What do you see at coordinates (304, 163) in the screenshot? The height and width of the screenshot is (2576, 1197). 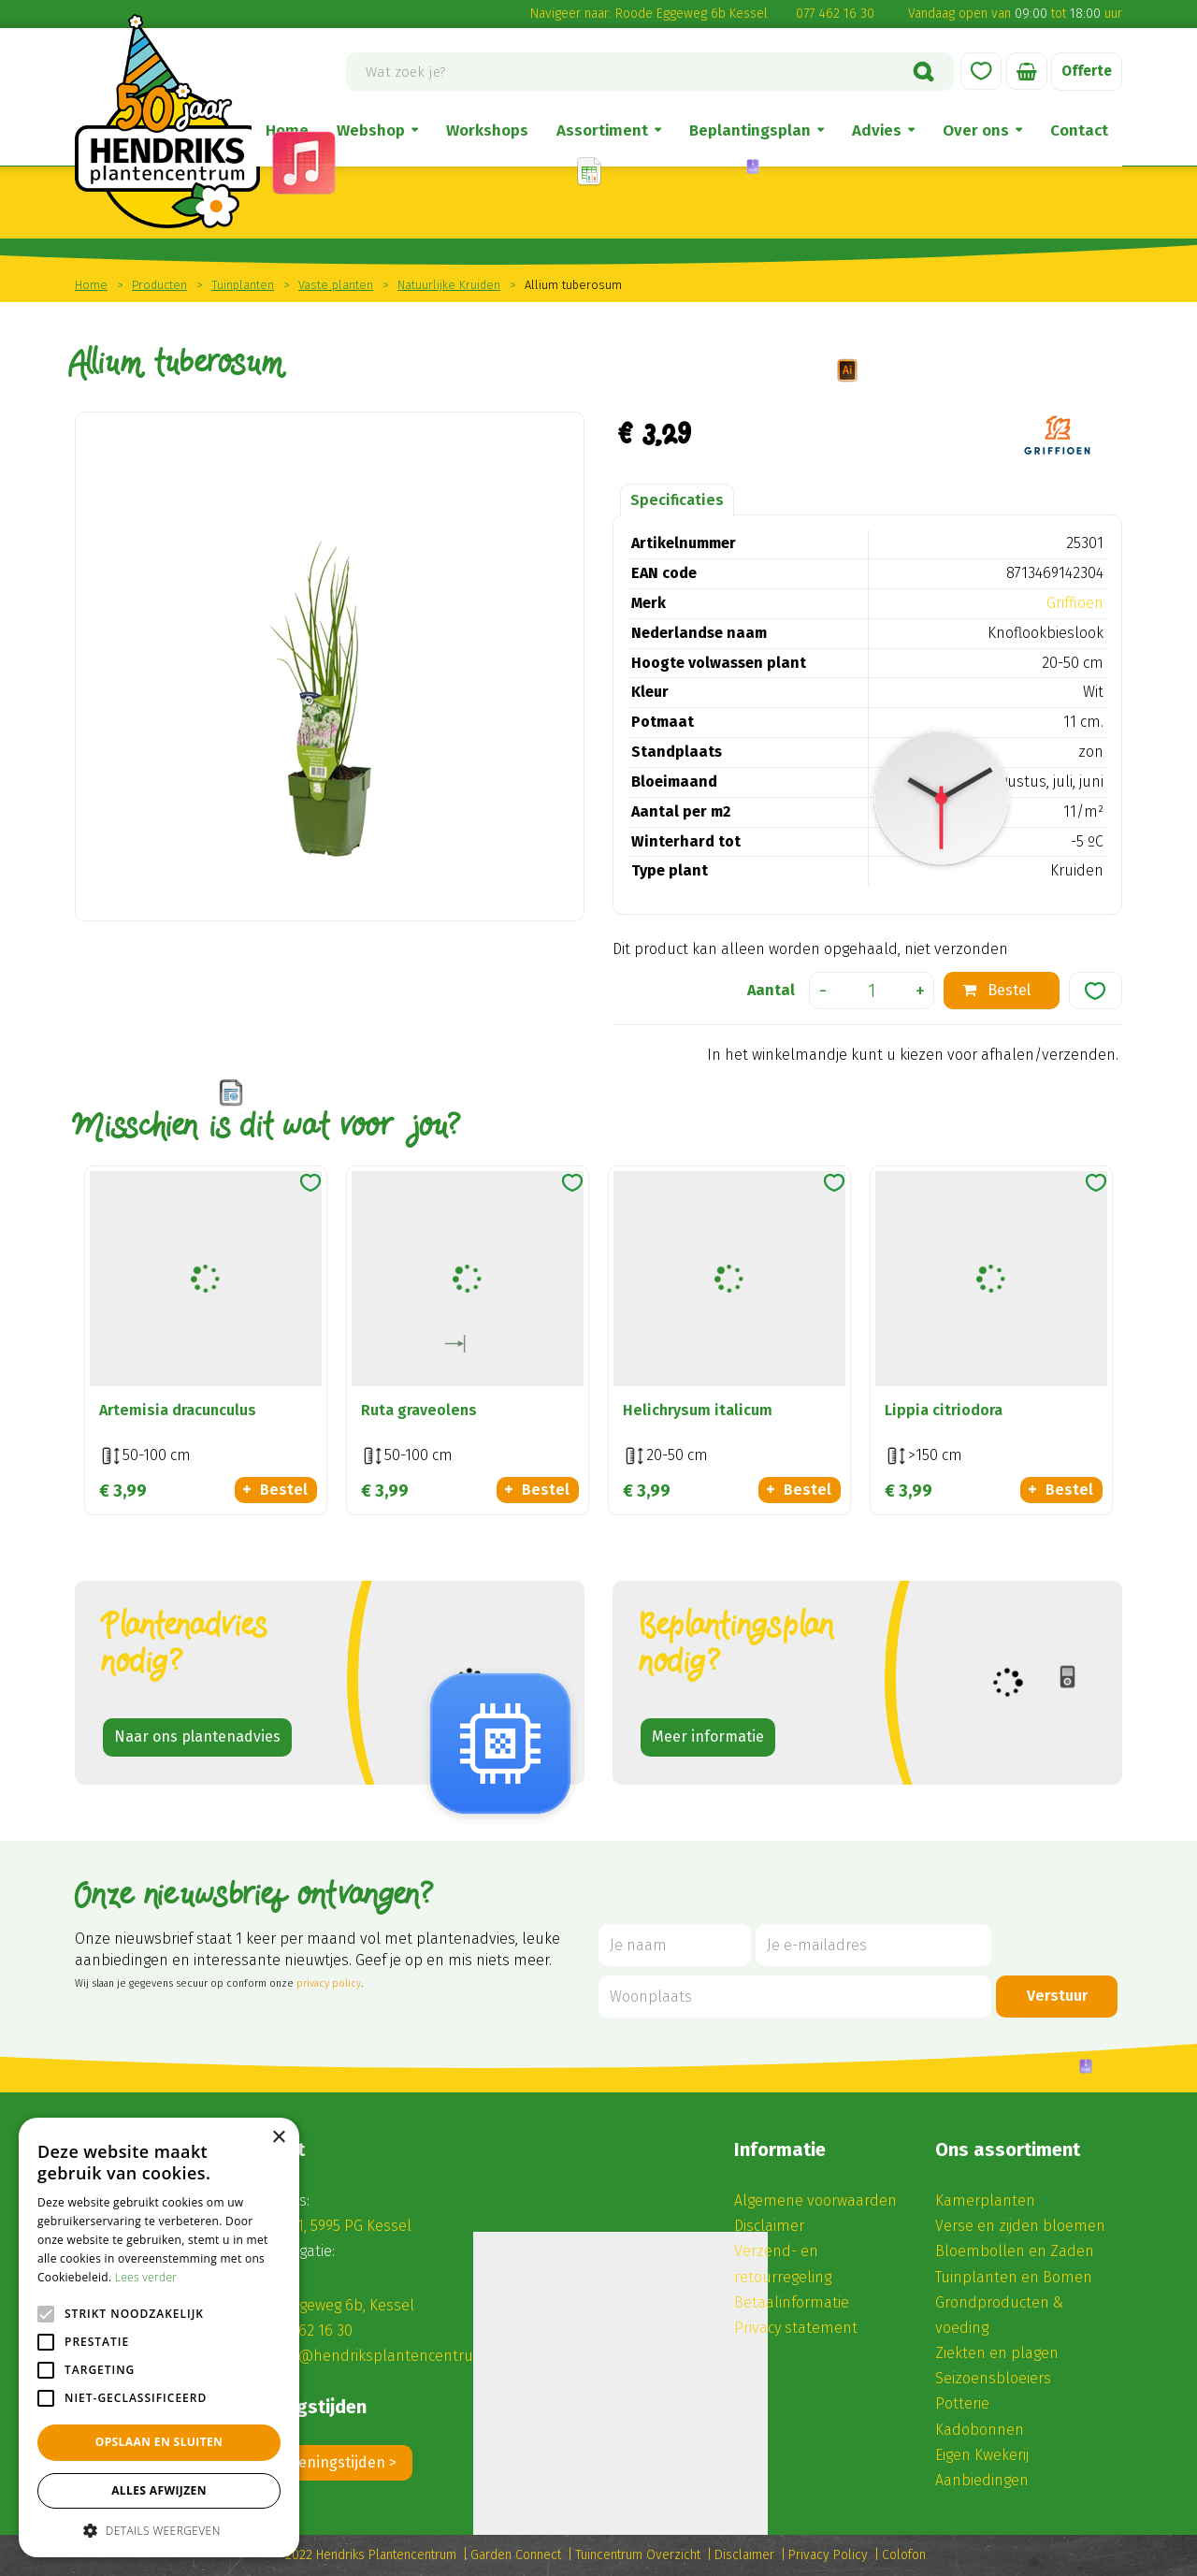 I see `open the music player app` at bounding box center [304, 163].